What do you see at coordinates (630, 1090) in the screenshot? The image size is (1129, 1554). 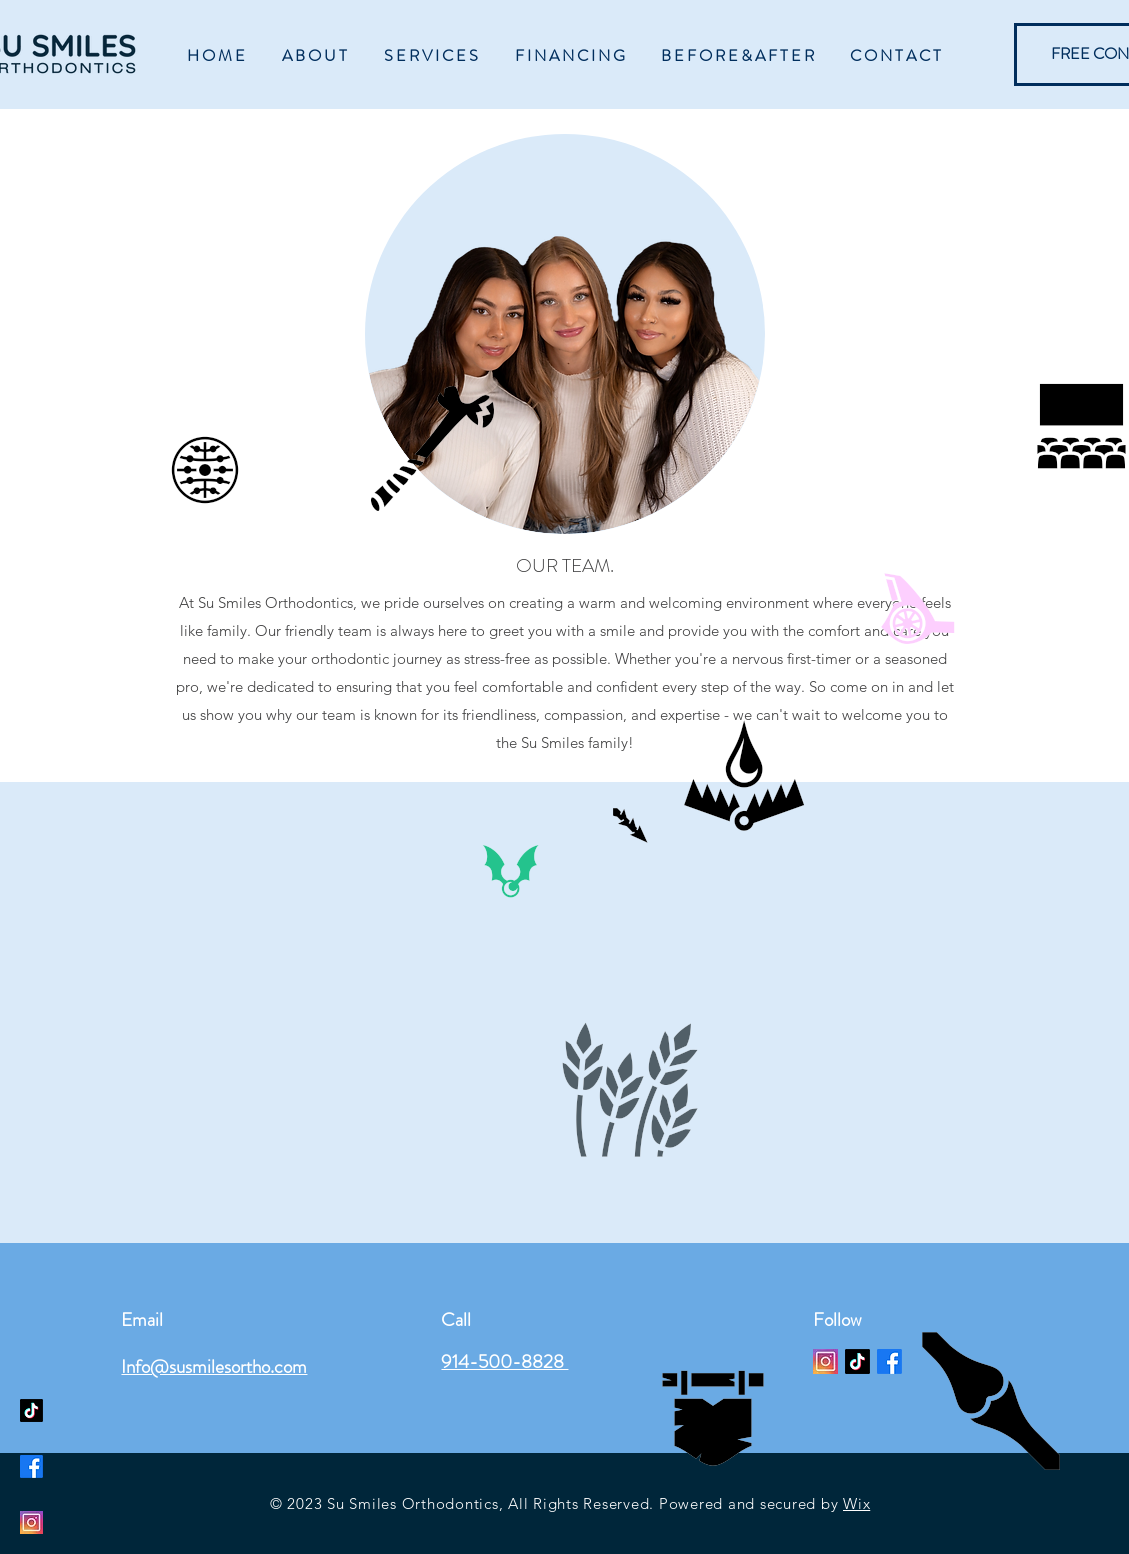 I see `indicates grain or wheat resource in a farming game` at bounding box center [630, 1090].